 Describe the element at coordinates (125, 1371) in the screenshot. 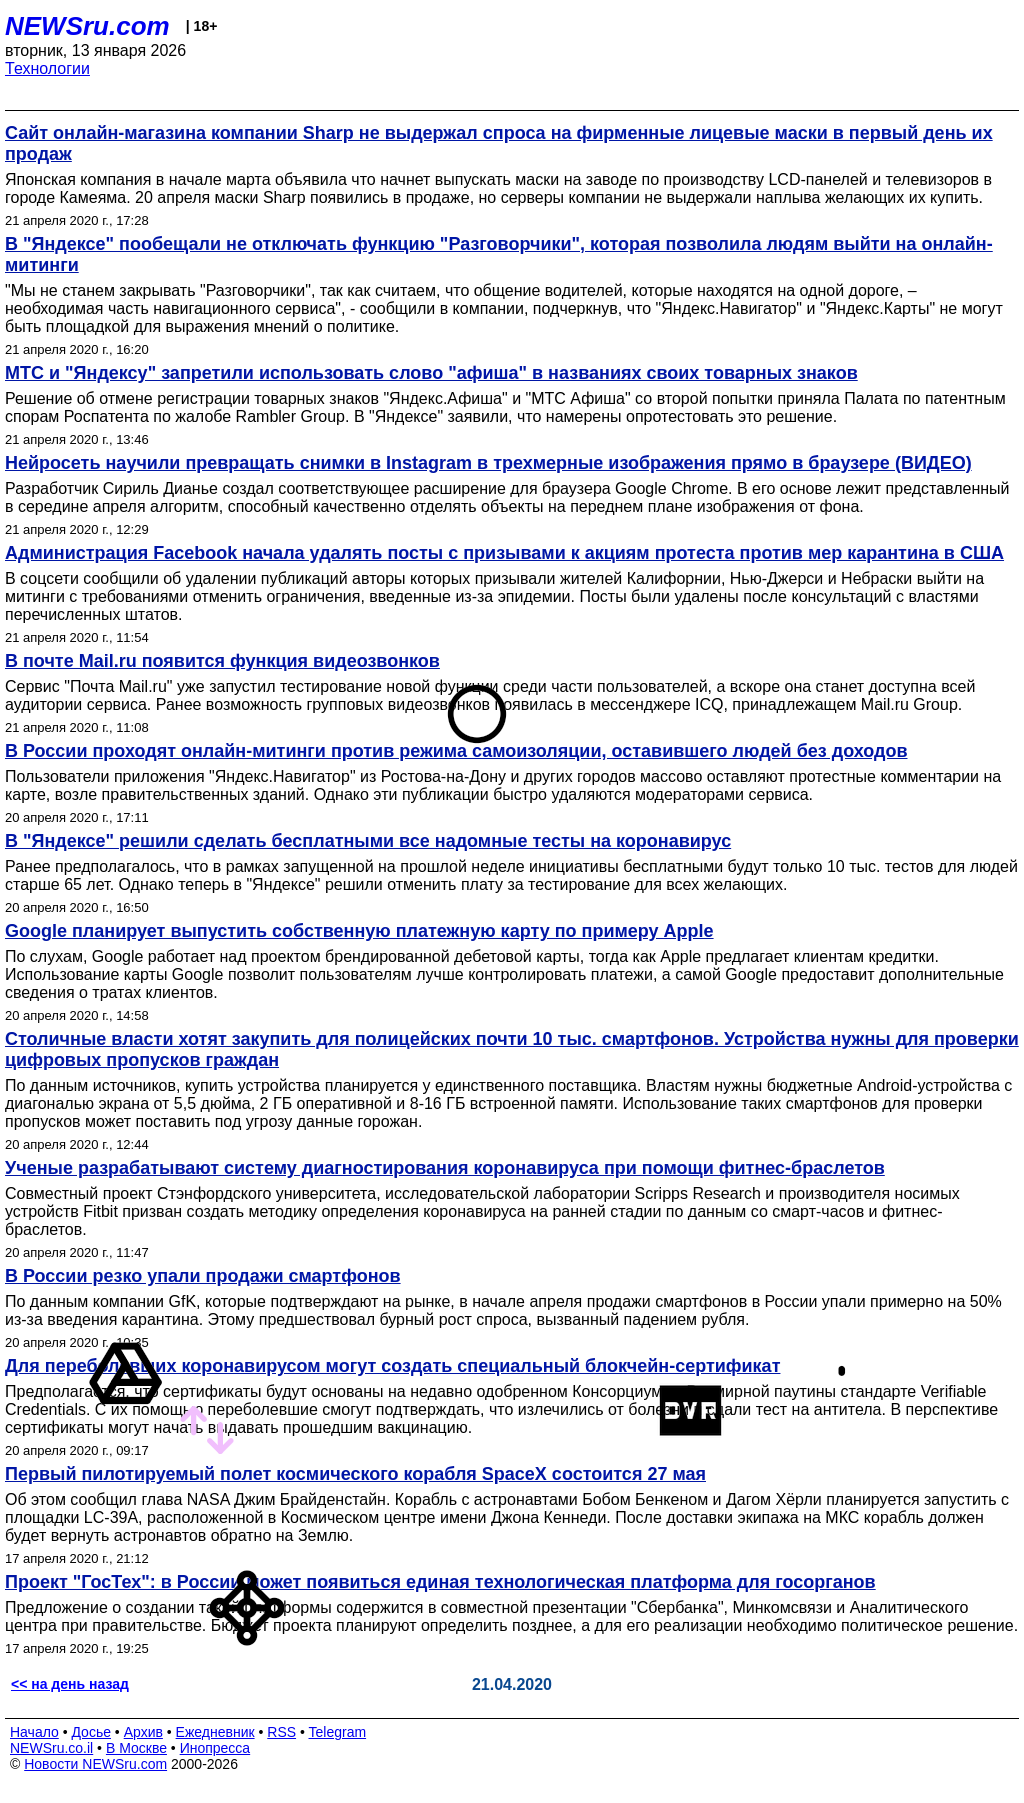

I see `open Google Drive` at that location.